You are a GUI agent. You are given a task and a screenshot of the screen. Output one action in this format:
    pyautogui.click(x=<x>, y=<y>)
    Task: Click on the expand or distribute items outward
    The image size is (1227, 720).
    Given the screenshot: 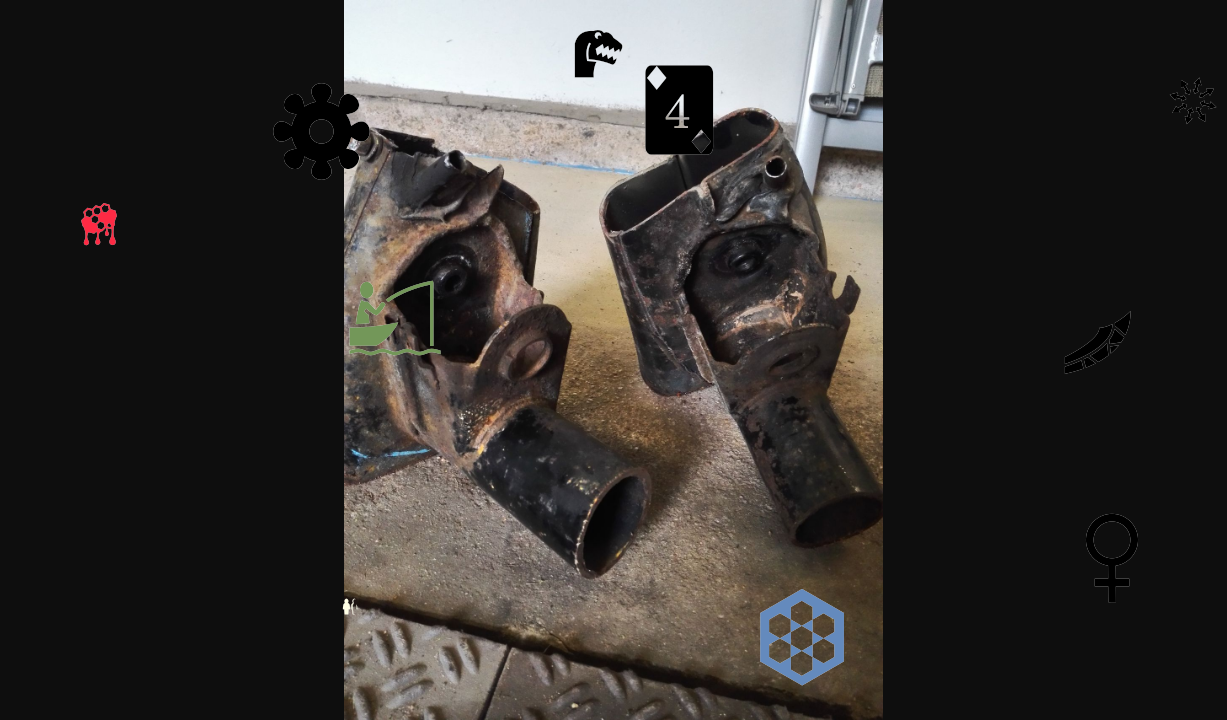 What is the action you would take?
    pyautogui.click(x=1193, y=101)
    